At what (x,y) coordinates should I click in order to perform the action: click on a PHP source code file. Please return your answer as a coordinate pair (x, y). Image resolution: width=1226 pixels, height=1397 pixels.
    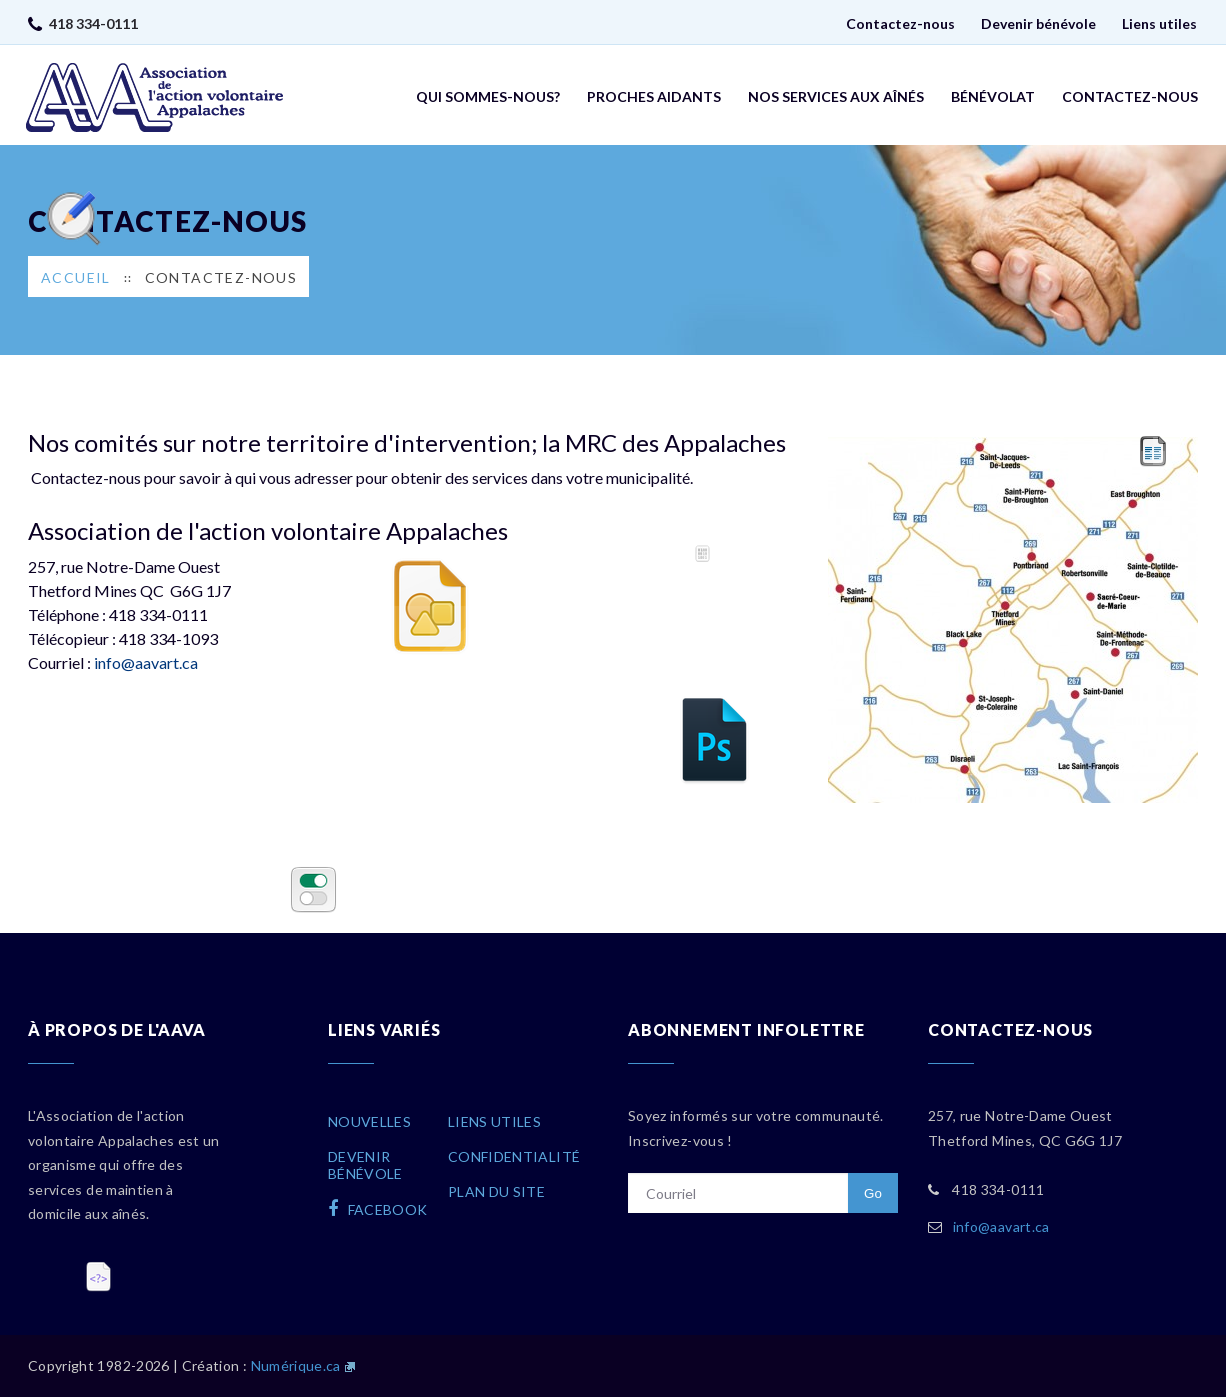
    Looking at the image, I should click on (98, 1276).